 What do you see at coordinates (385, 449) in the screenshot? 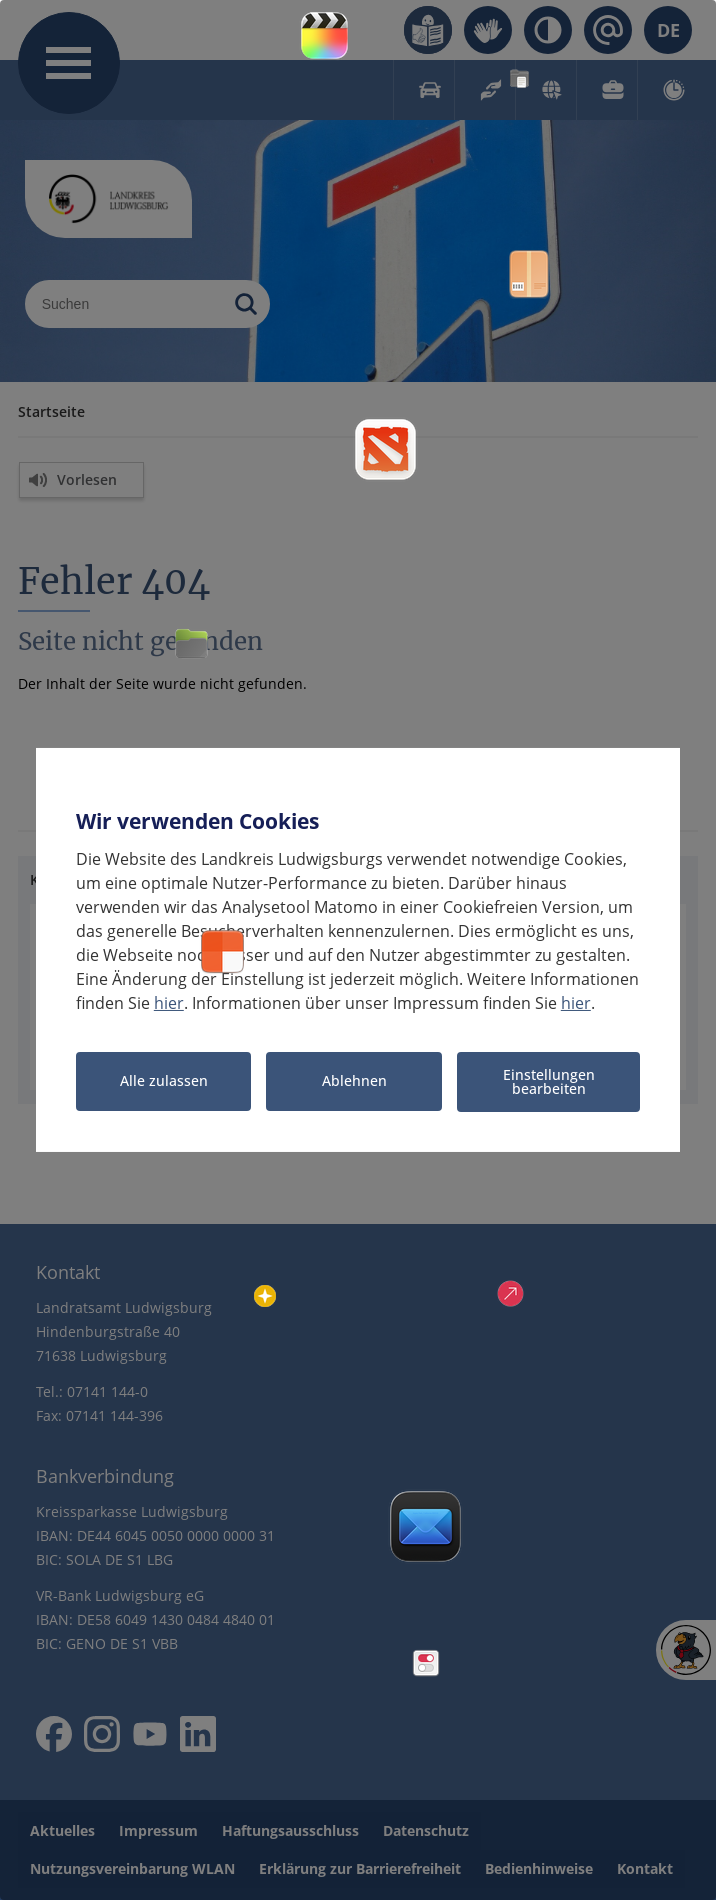
I see `launch Dota 2 game` at bounding box center [385, 449].